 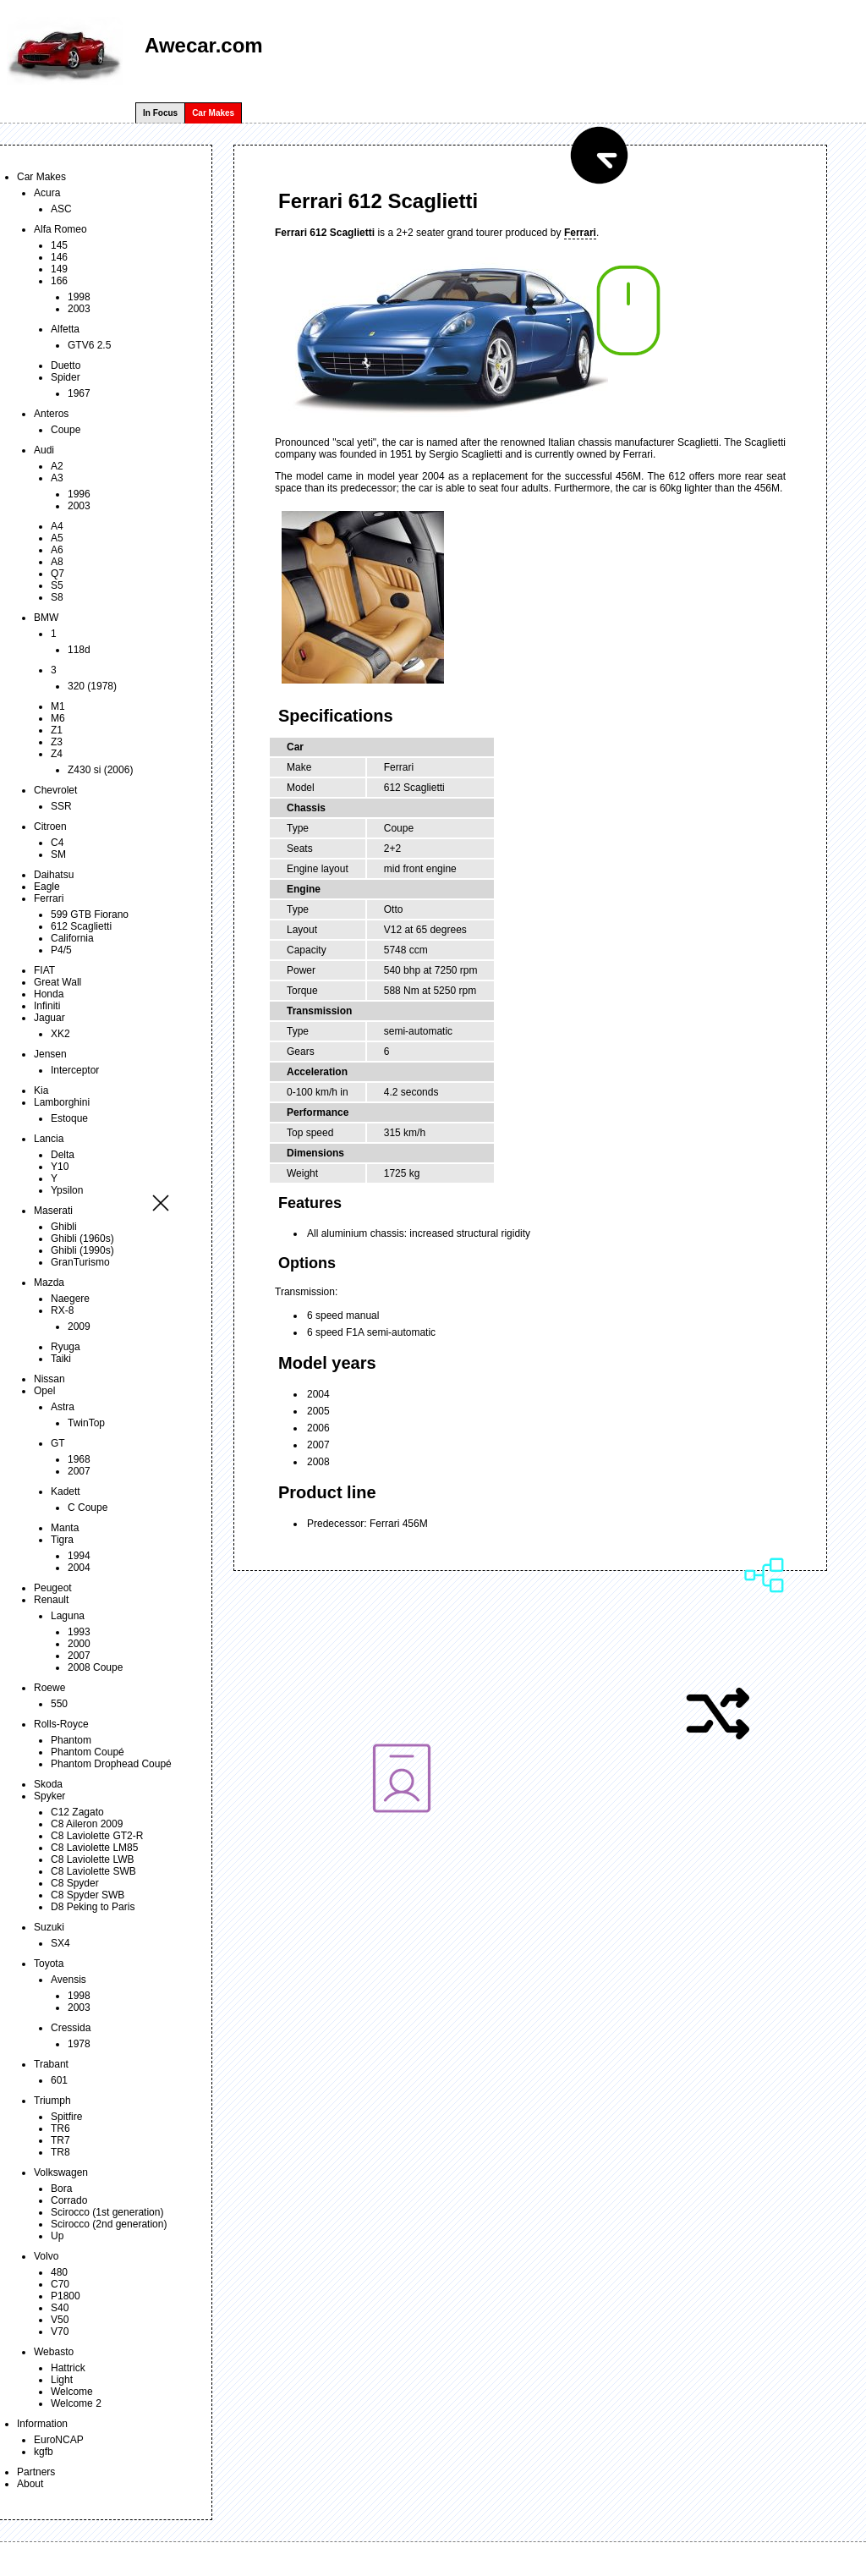 What do you see at coordinates (599, 155) in the screenshot?
I see `indicates afternoon time or PM hours` at bounding box center [599, 155].